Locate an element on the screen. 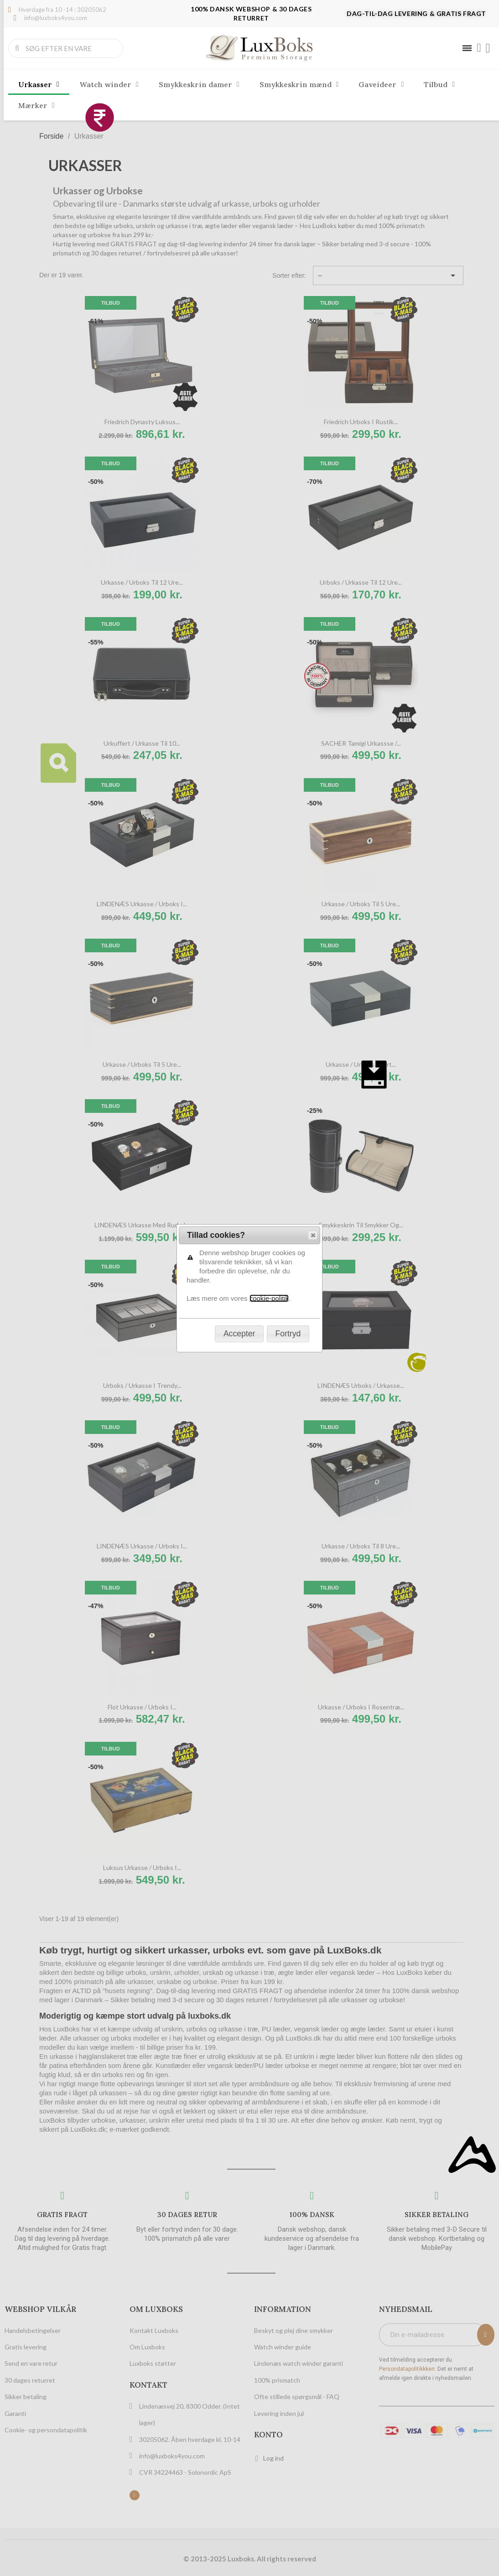 The height and width of the screenshot is (2576, 499). install an app or software is located at coordinates (374, 1075).